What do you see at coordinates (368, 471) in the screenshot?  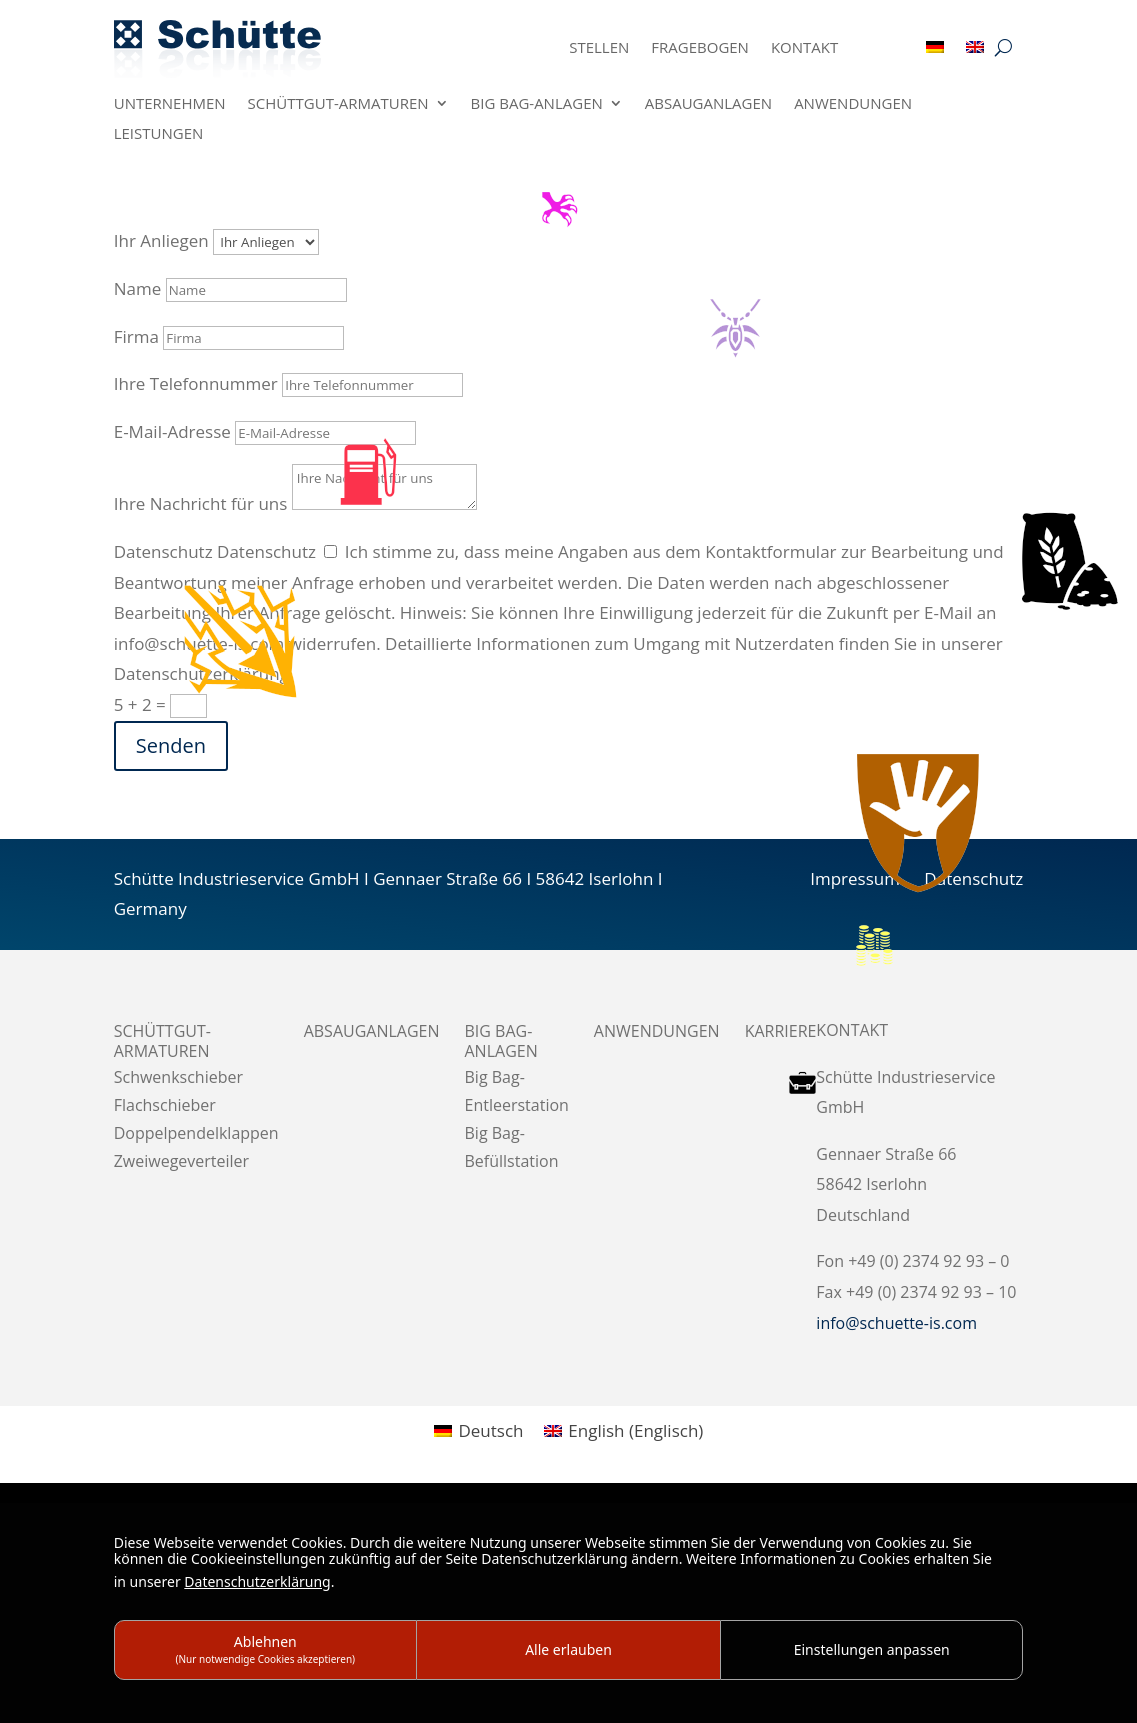 I see `find nearby gas stations` at bounding box center [368, 471].